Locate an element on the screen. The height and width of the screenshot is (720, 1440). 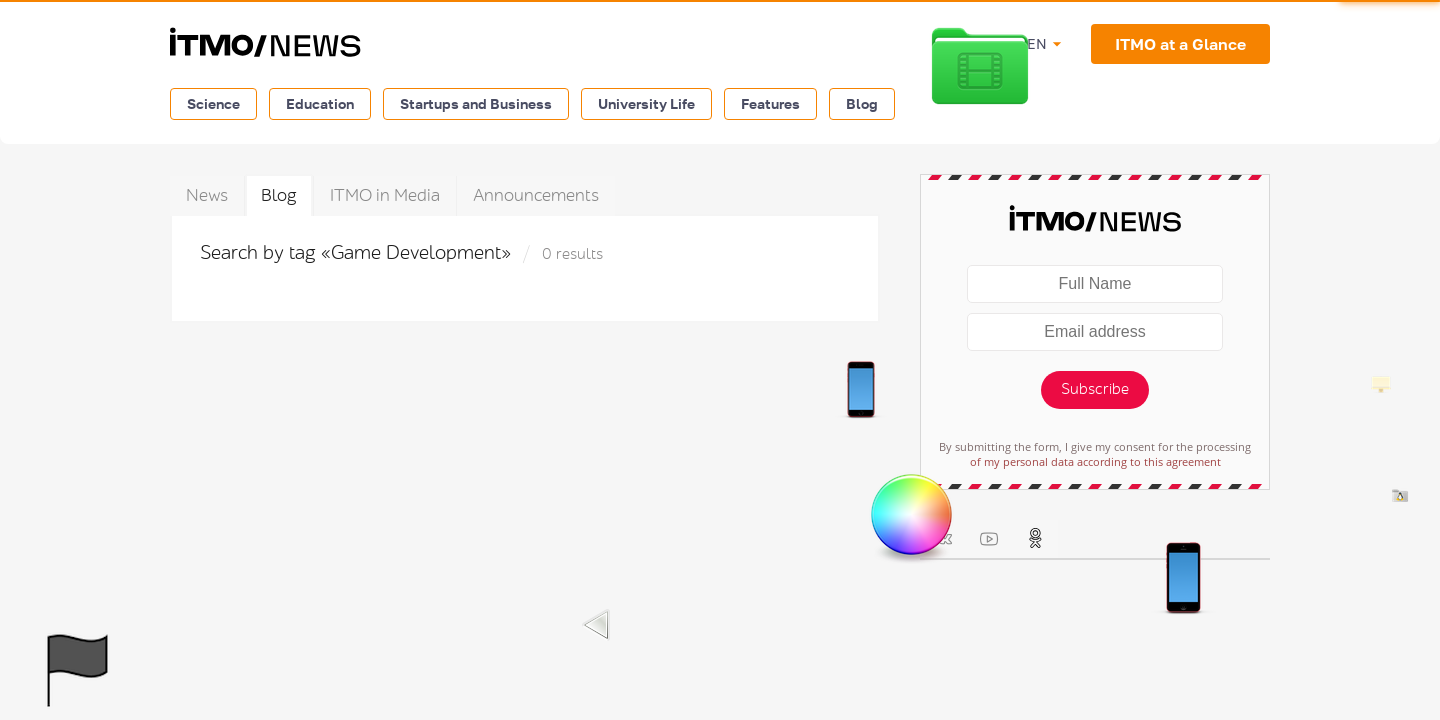
open linux files folder is located at coordinates (1400, 496).